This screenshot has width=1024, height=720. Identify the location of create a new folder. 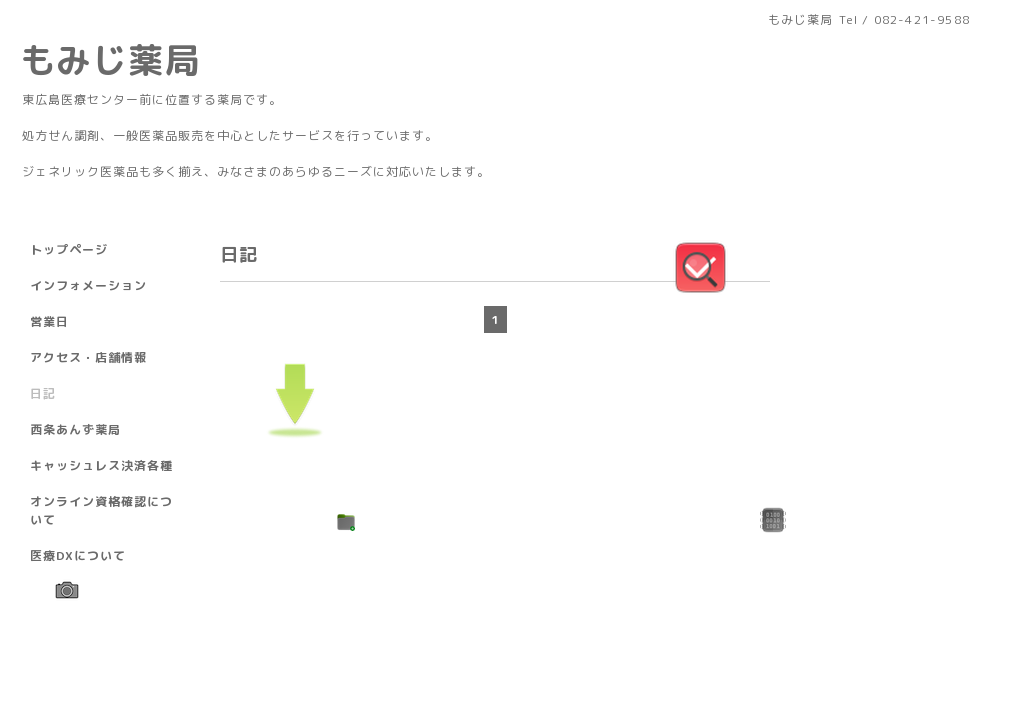
(346, 522).